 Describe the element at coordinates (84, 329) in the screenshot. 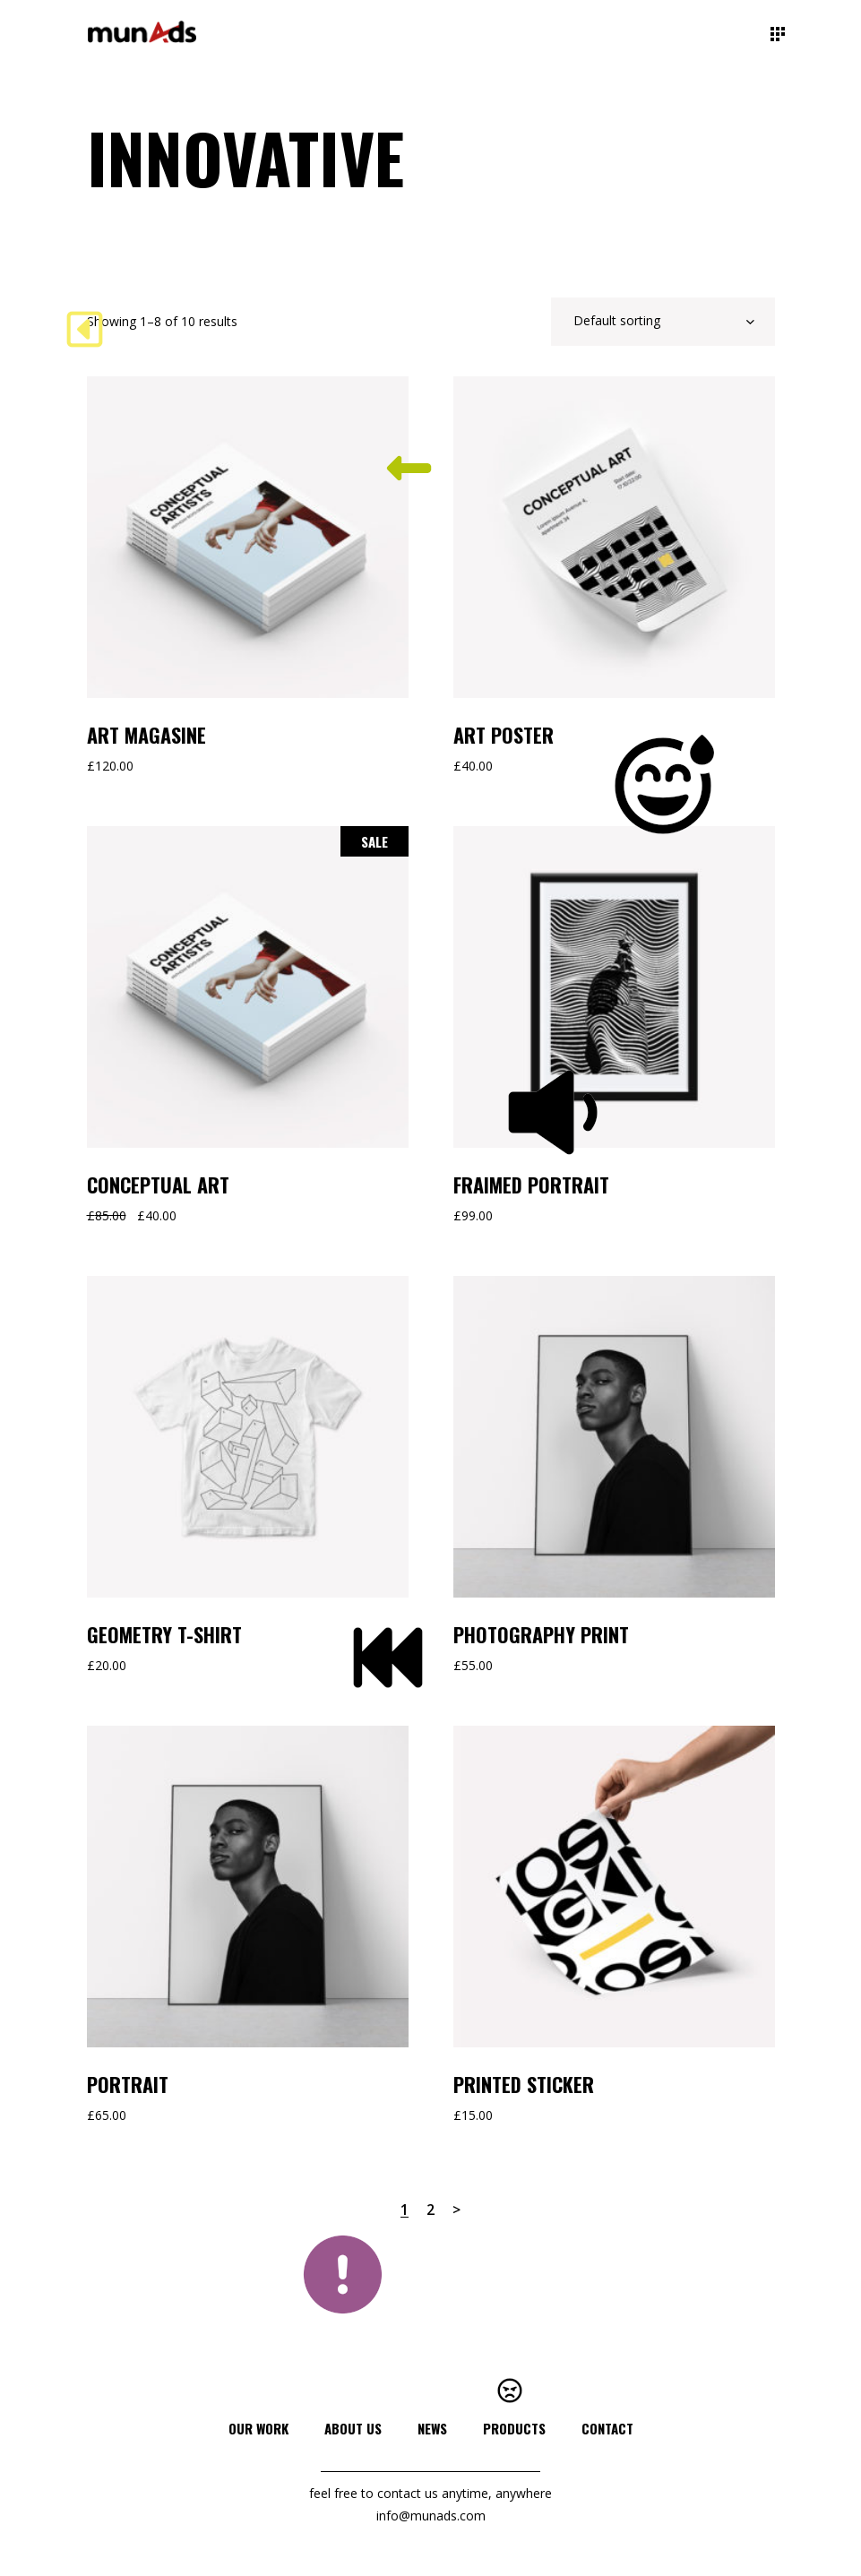

I see `navigate to the previous item or screen` at that location.